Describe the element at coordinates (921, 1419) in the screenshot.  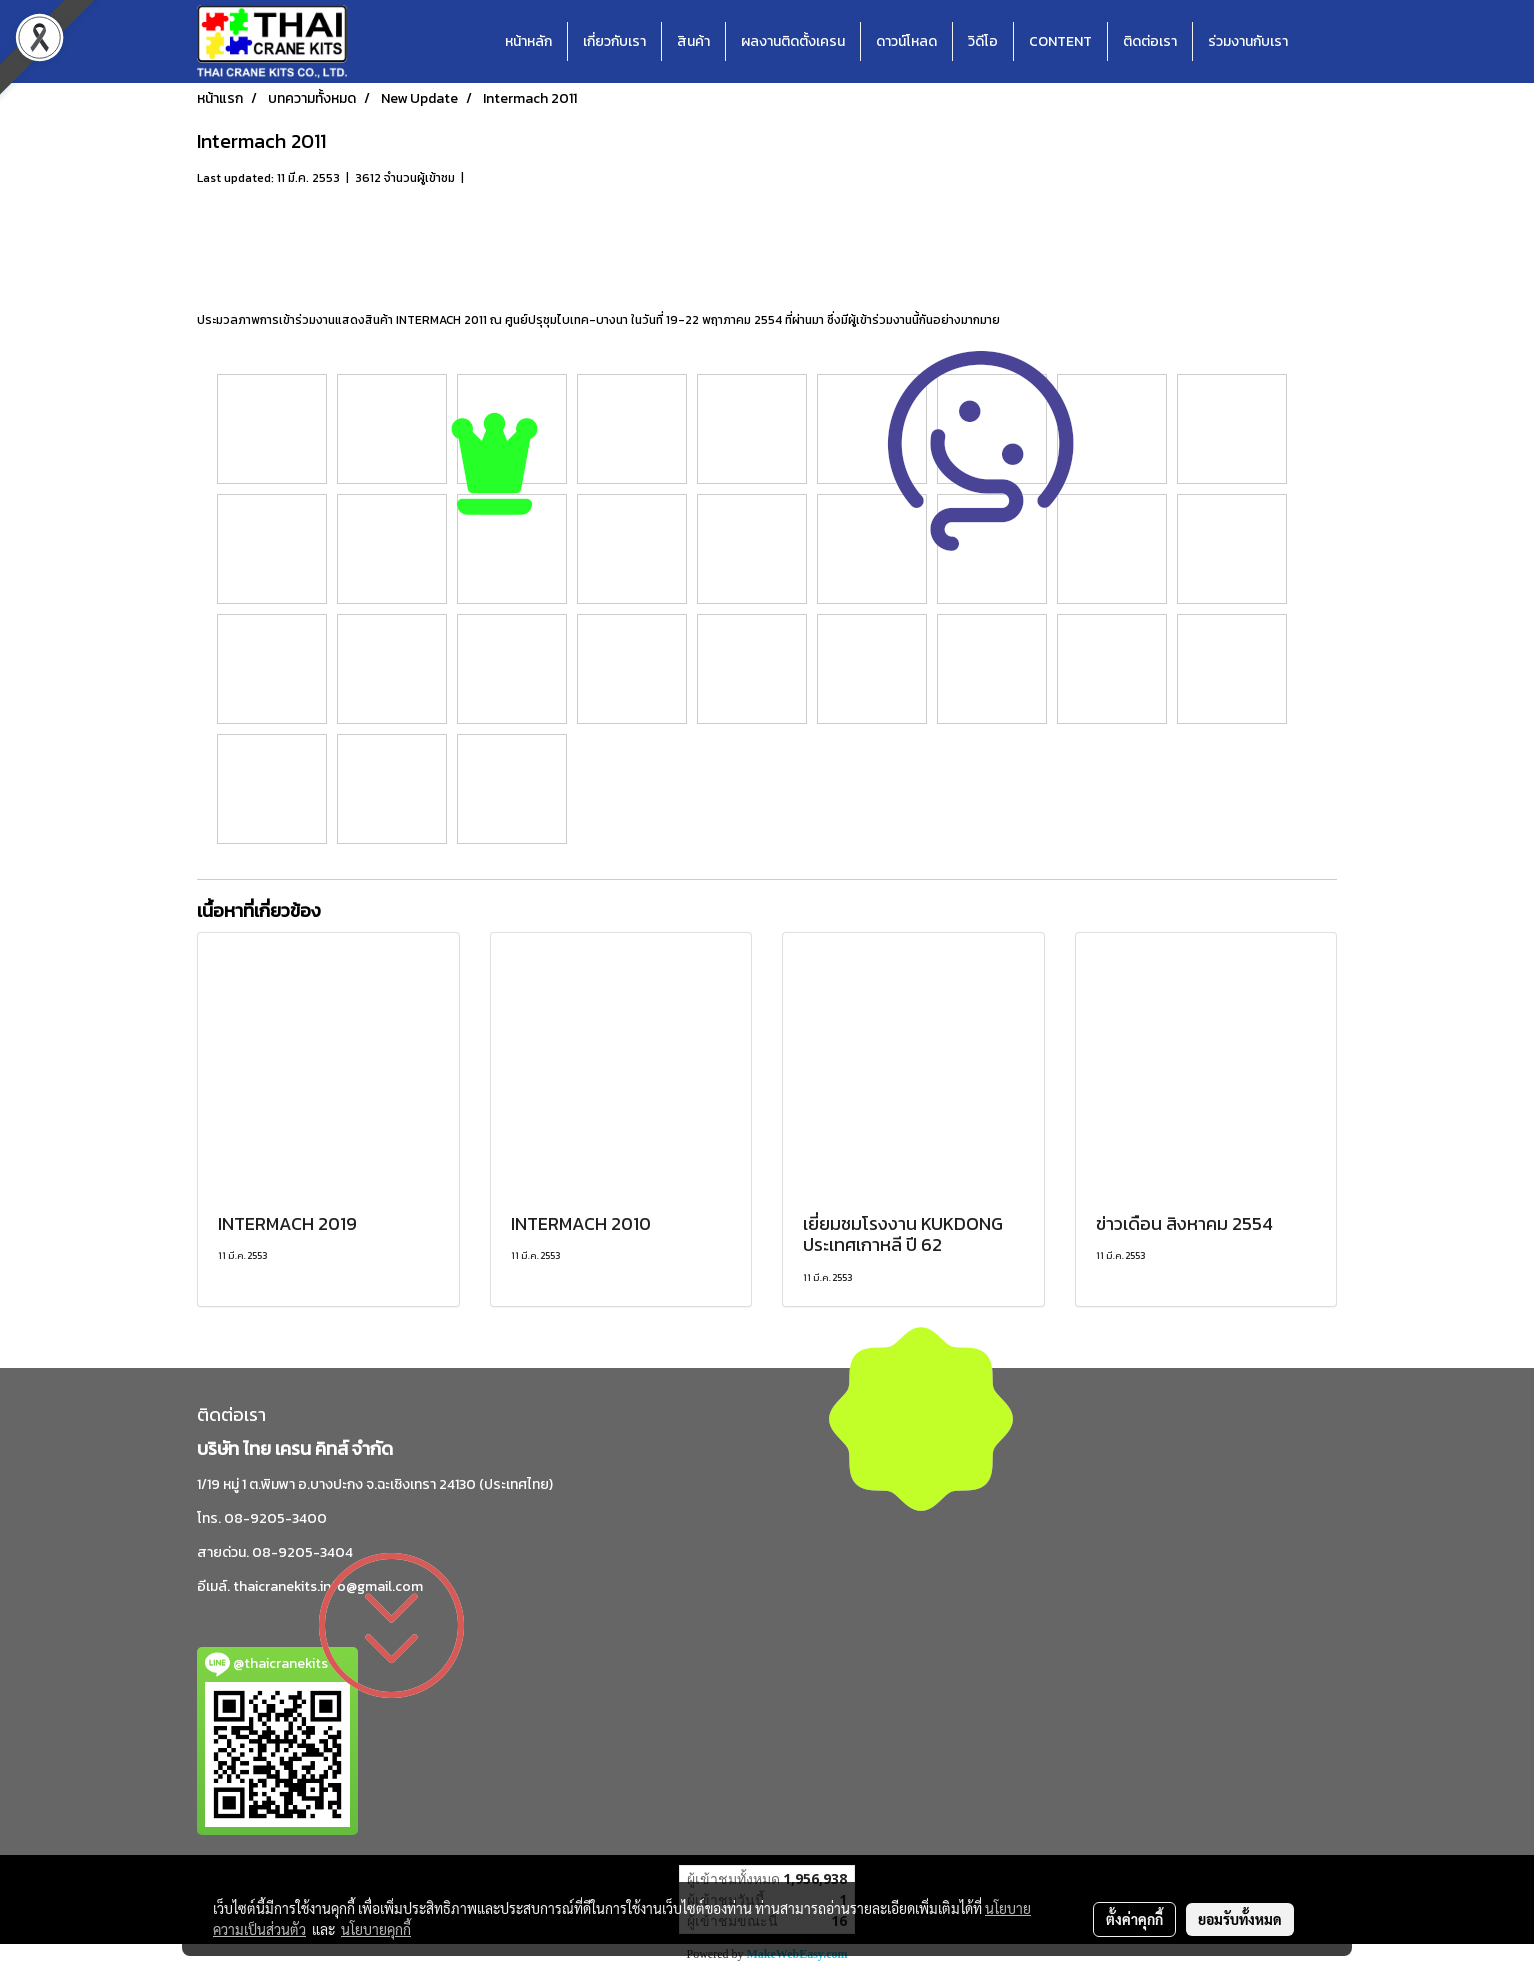
I see `indicates a verified or certified status` at that location.